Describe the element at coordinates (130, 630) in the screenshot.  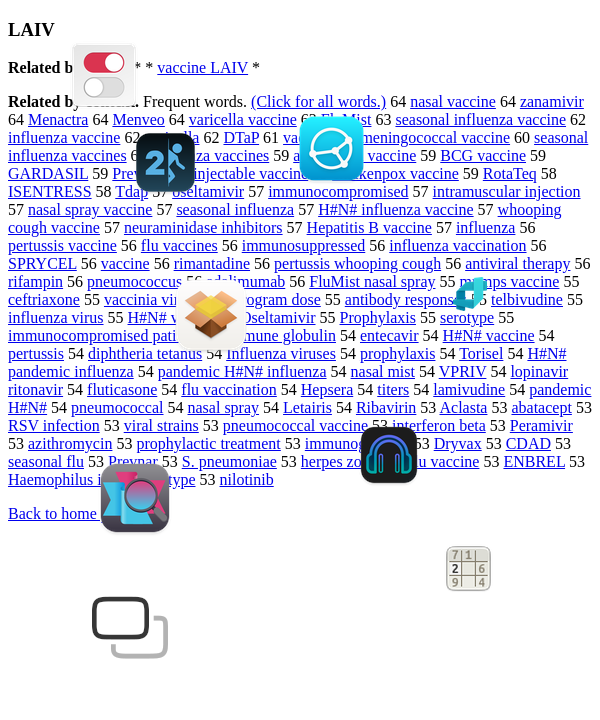
I see `view or manage session properties` at that location.